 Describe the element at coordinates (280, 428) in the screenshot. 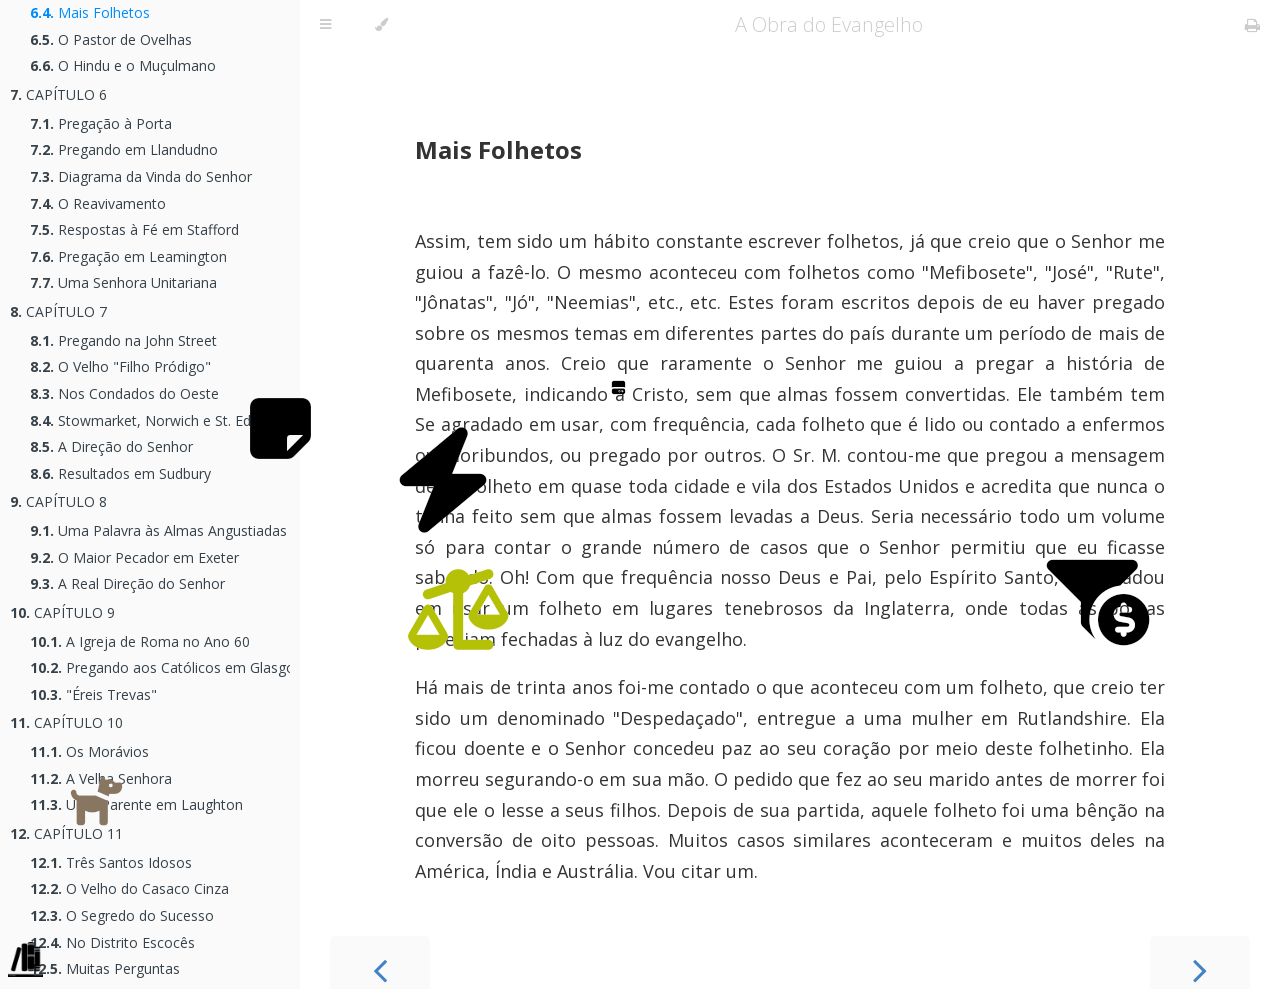

I see `create a new note` at that location.